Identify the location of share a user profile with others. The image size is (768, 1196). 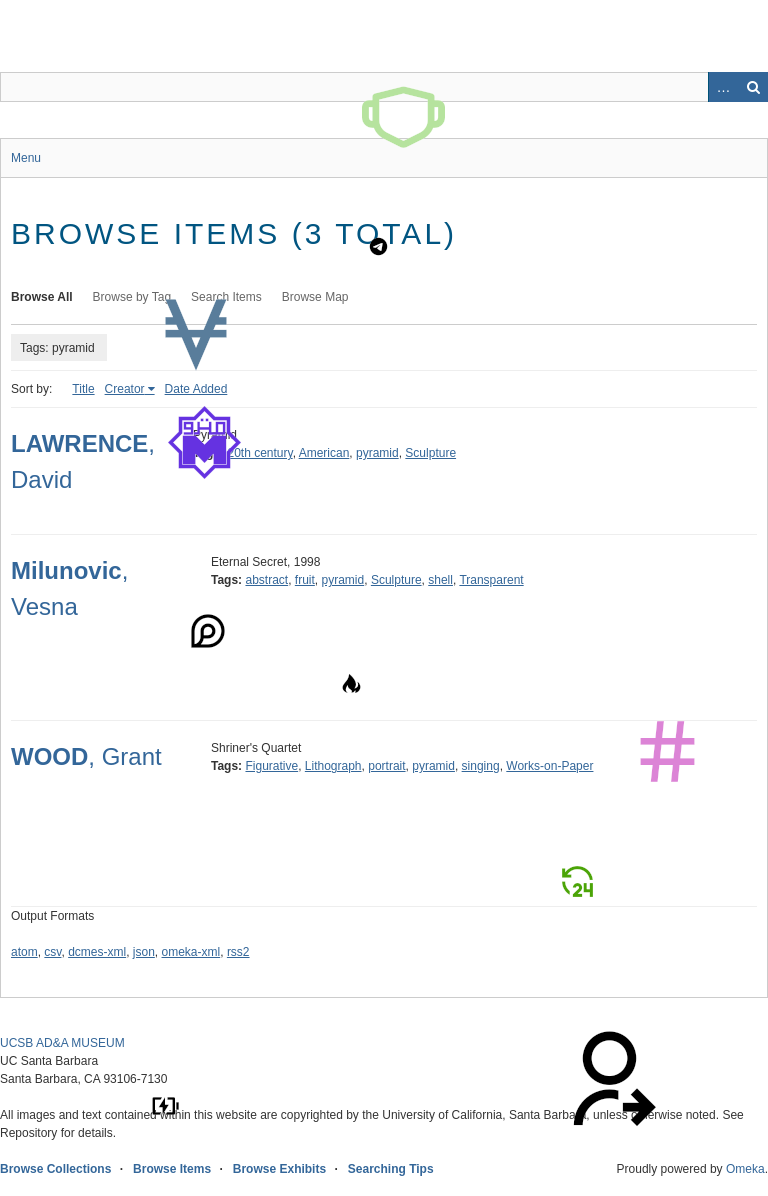
(609, 1080).